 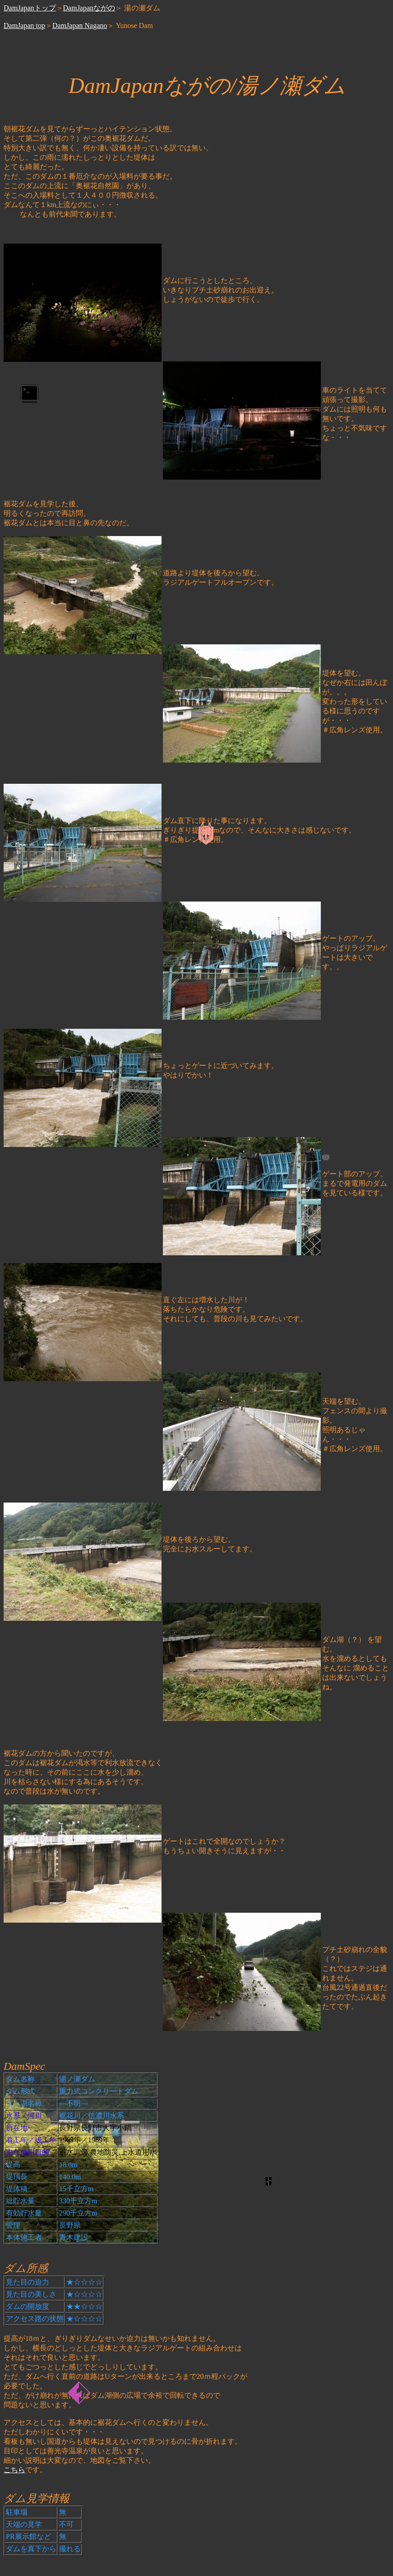 I want to click on open the Bambu Lab app or dashboard, so click(x=268, y=2181).